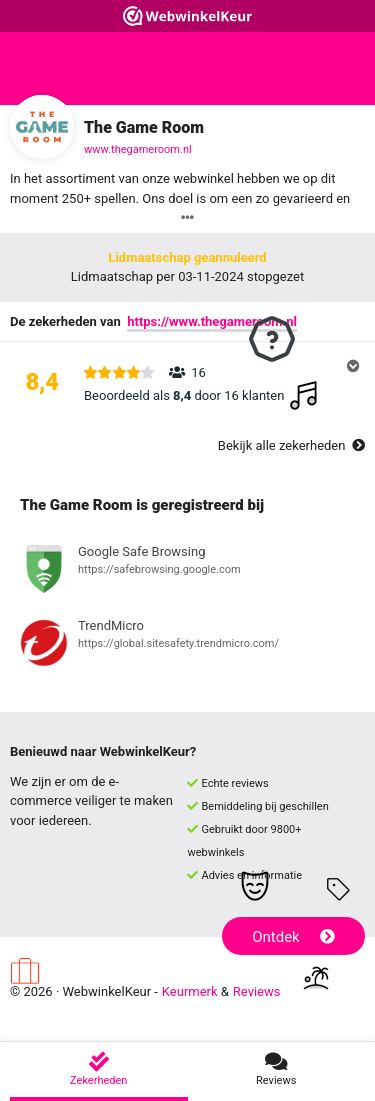  I want to click on access travel or trip planning features, so click(25, 972).